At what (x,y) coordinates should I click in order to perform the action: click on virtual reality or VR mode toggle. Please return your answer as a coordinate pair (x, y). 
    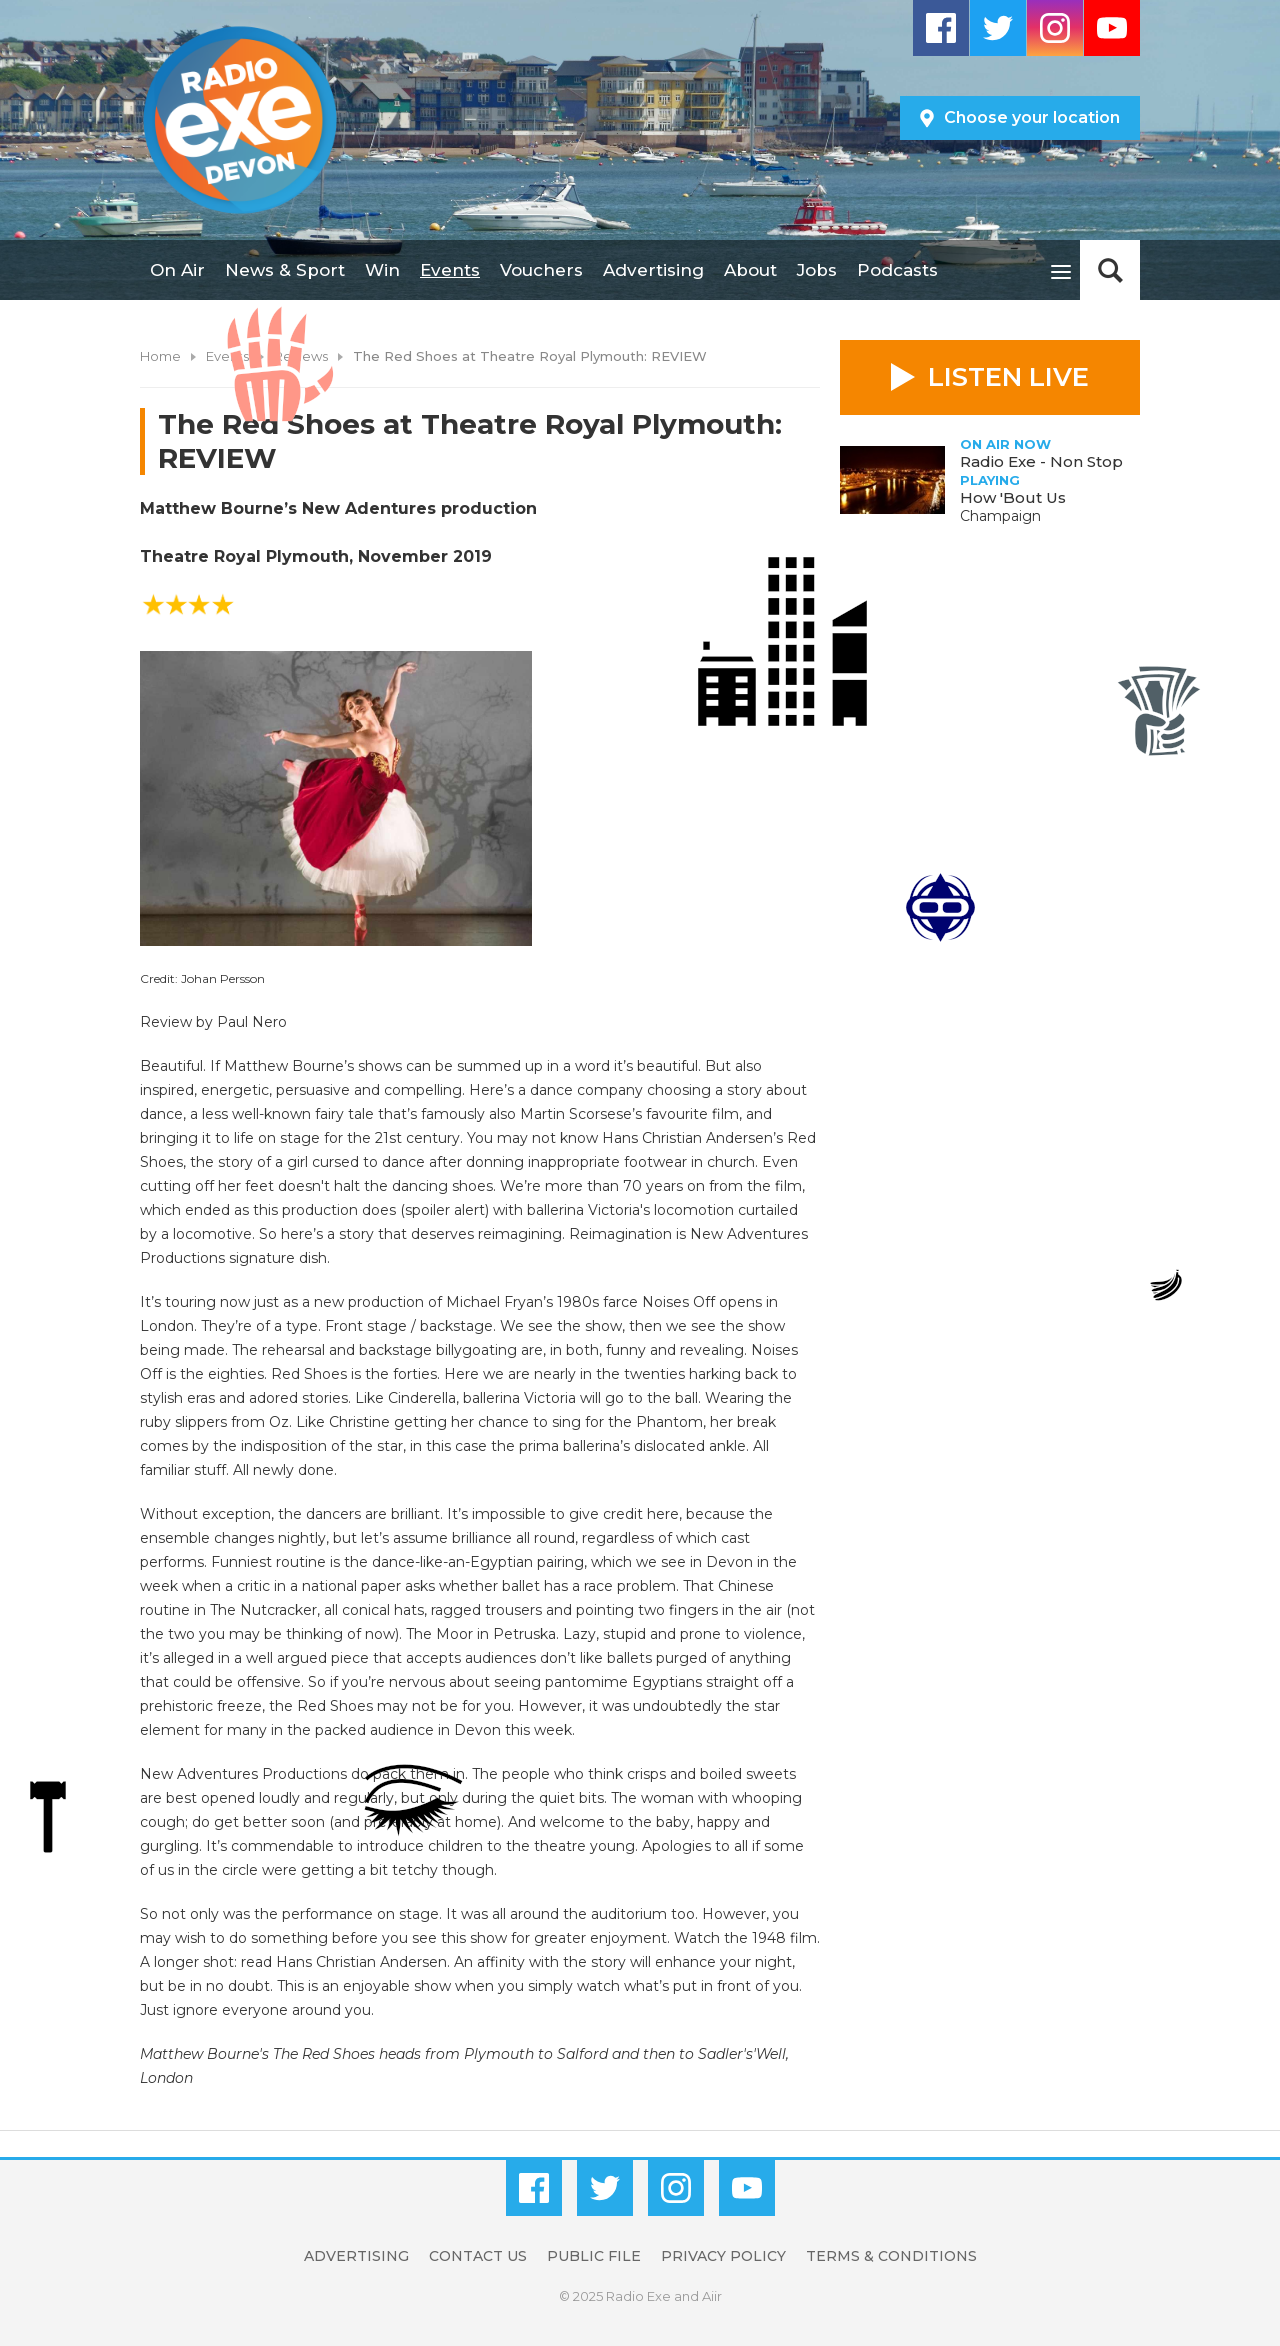
    Looking at the image, I should click on (940, 907).